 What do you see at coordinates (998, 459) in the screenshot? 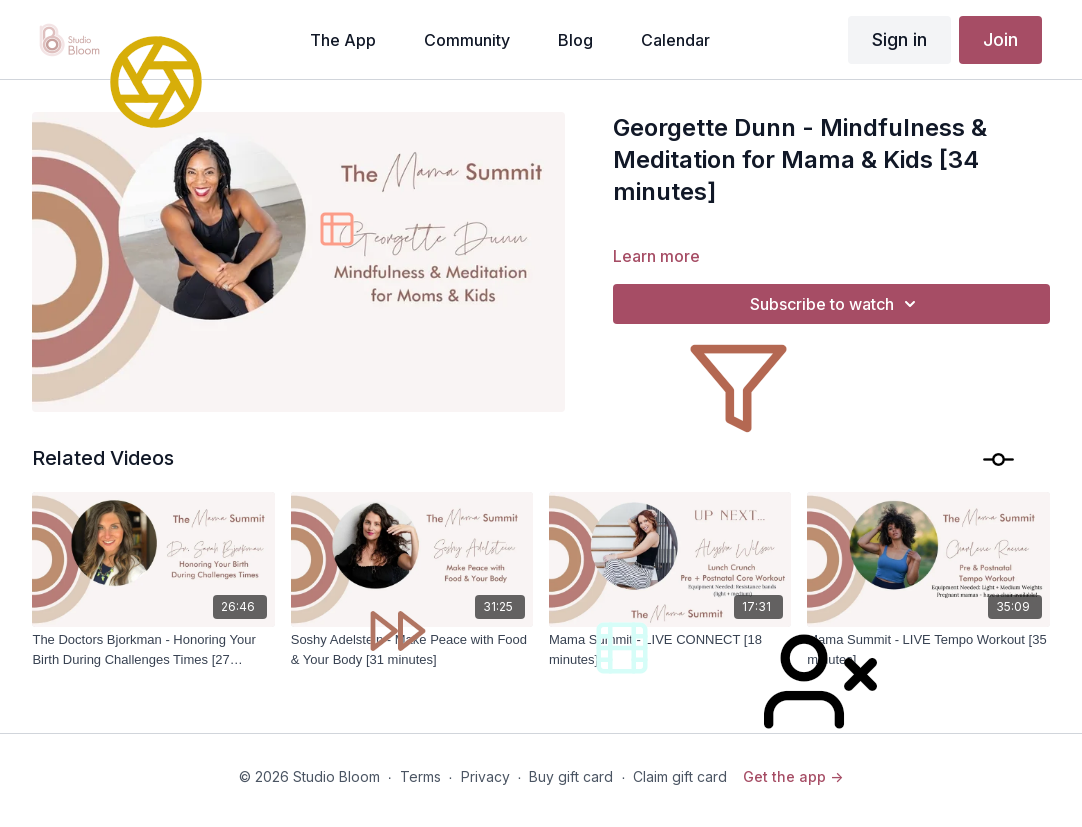
I see `view commit details in version control` at bounding box center [998, 459].